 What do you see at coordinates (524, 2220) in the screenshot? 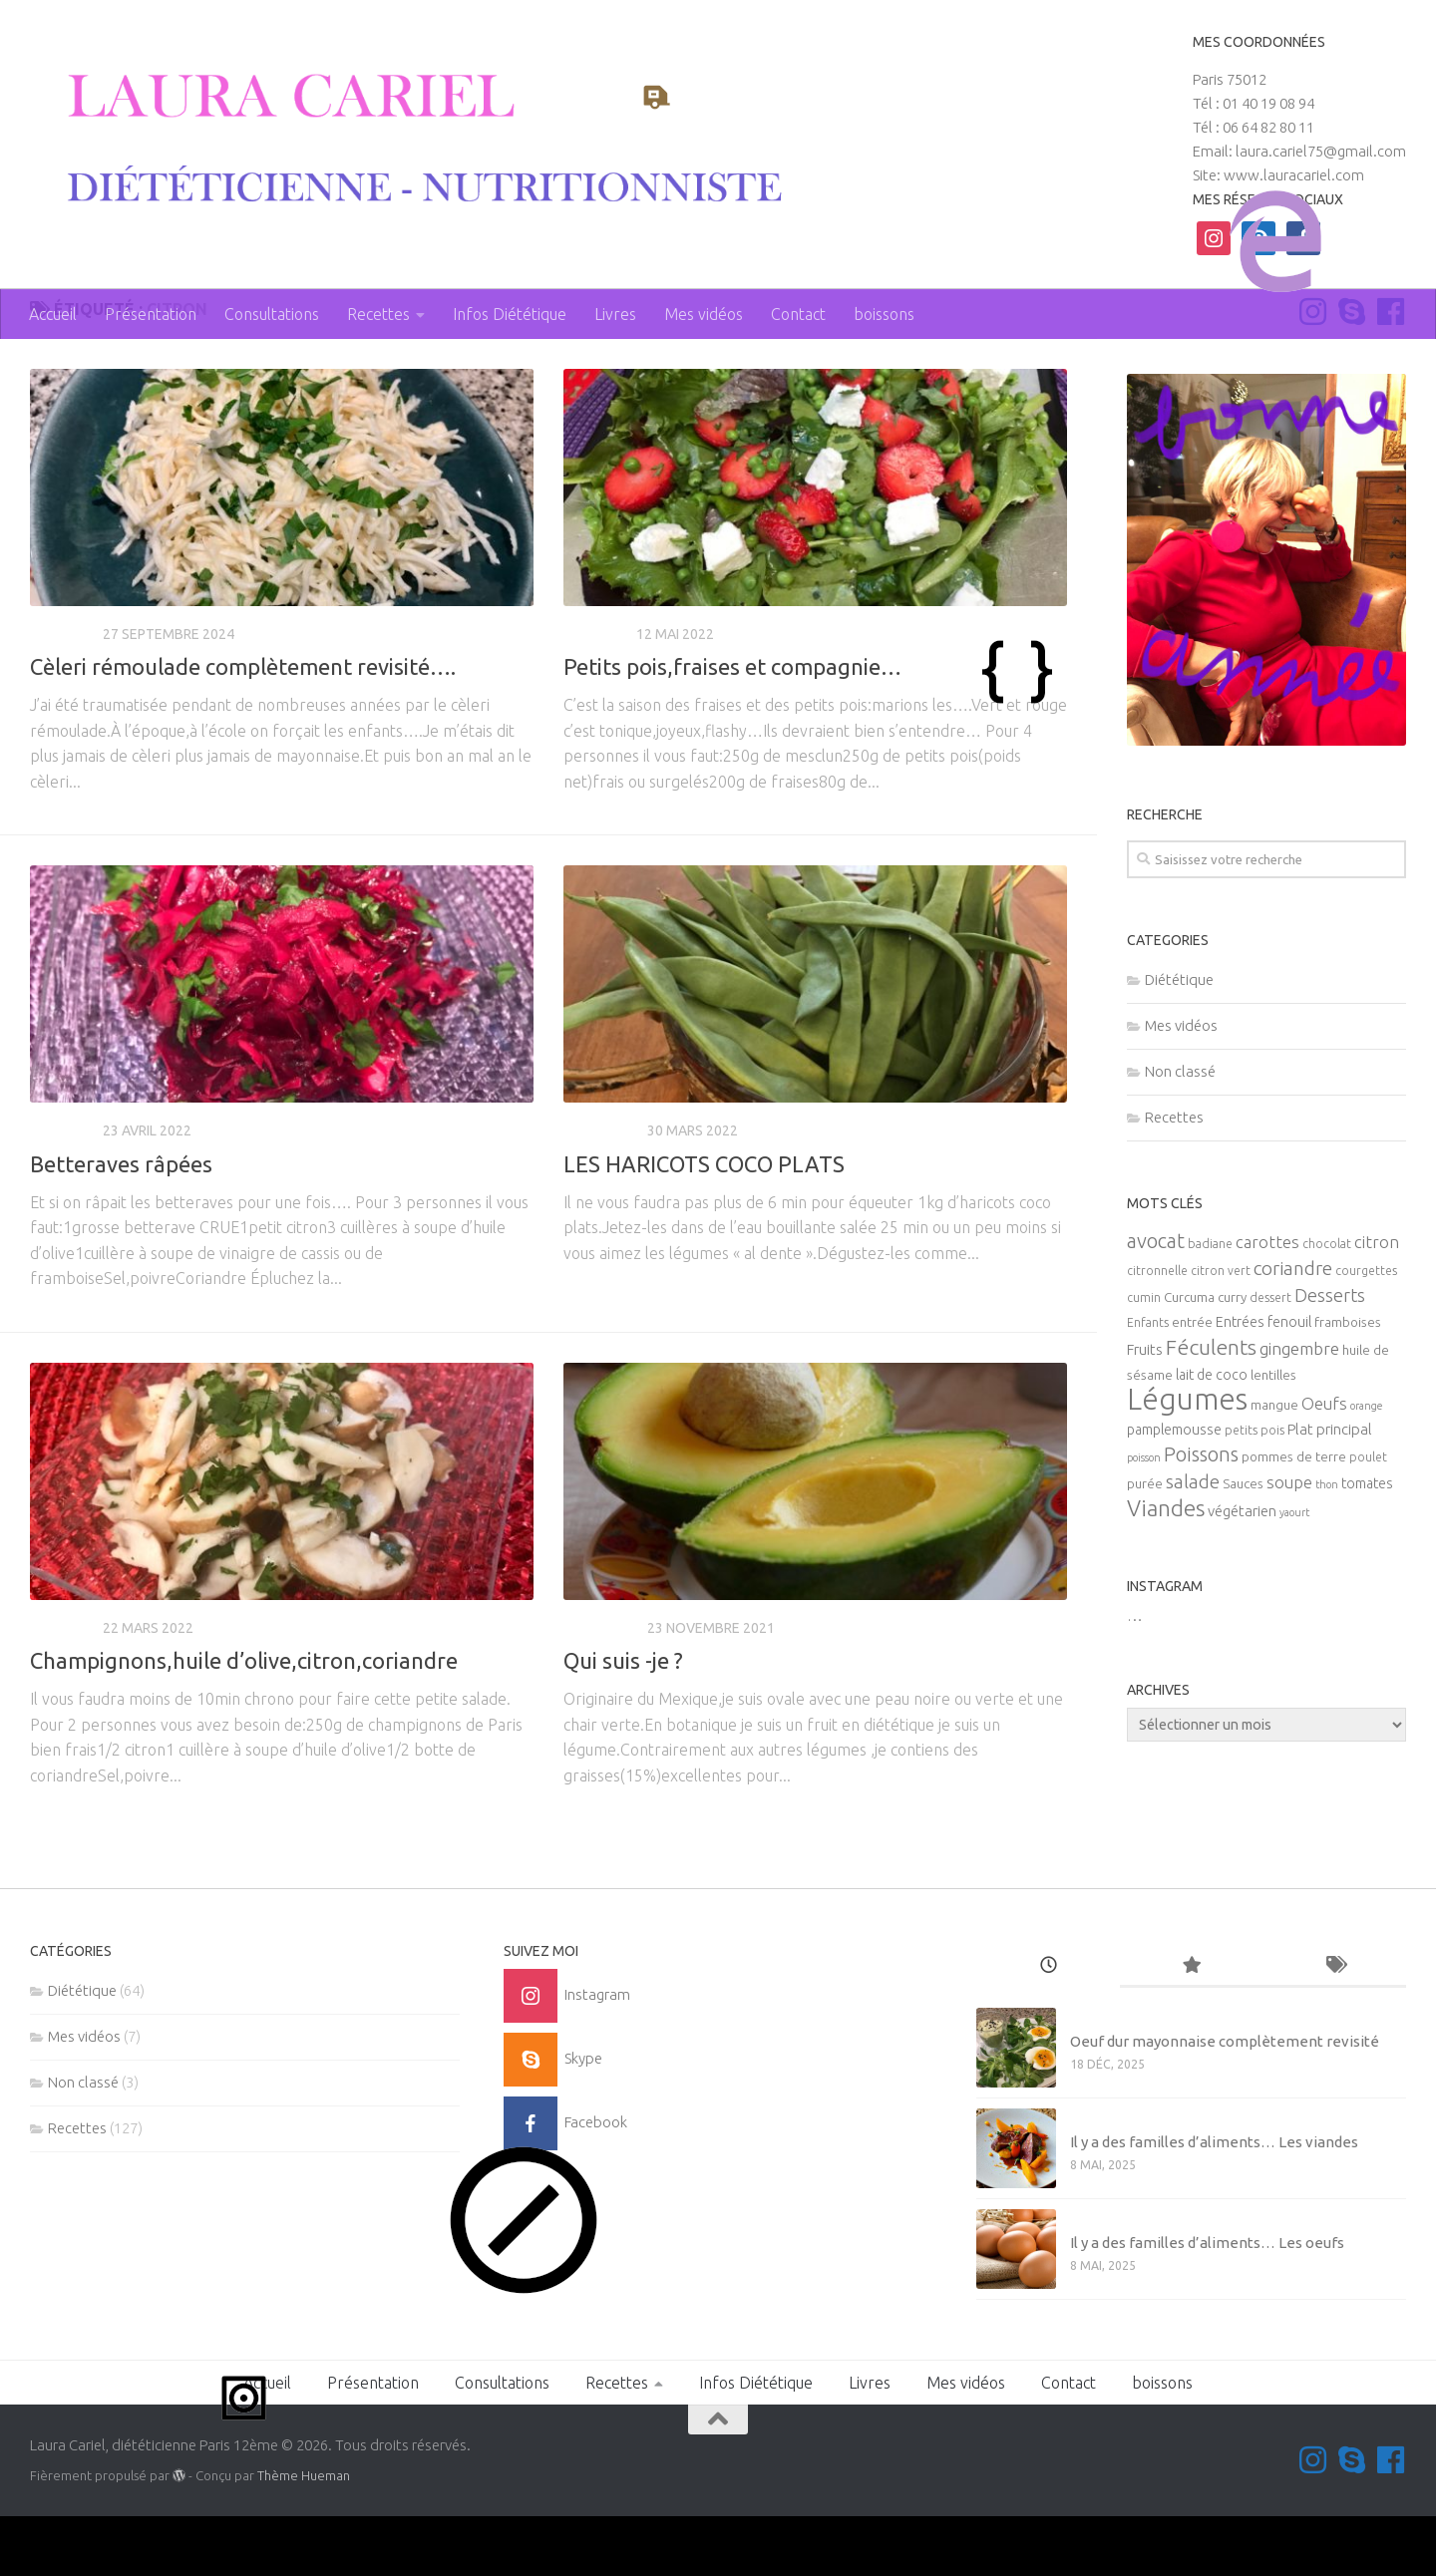
I see `indicates a prohibited or forbidden action` at bounding box center [524, 2220].